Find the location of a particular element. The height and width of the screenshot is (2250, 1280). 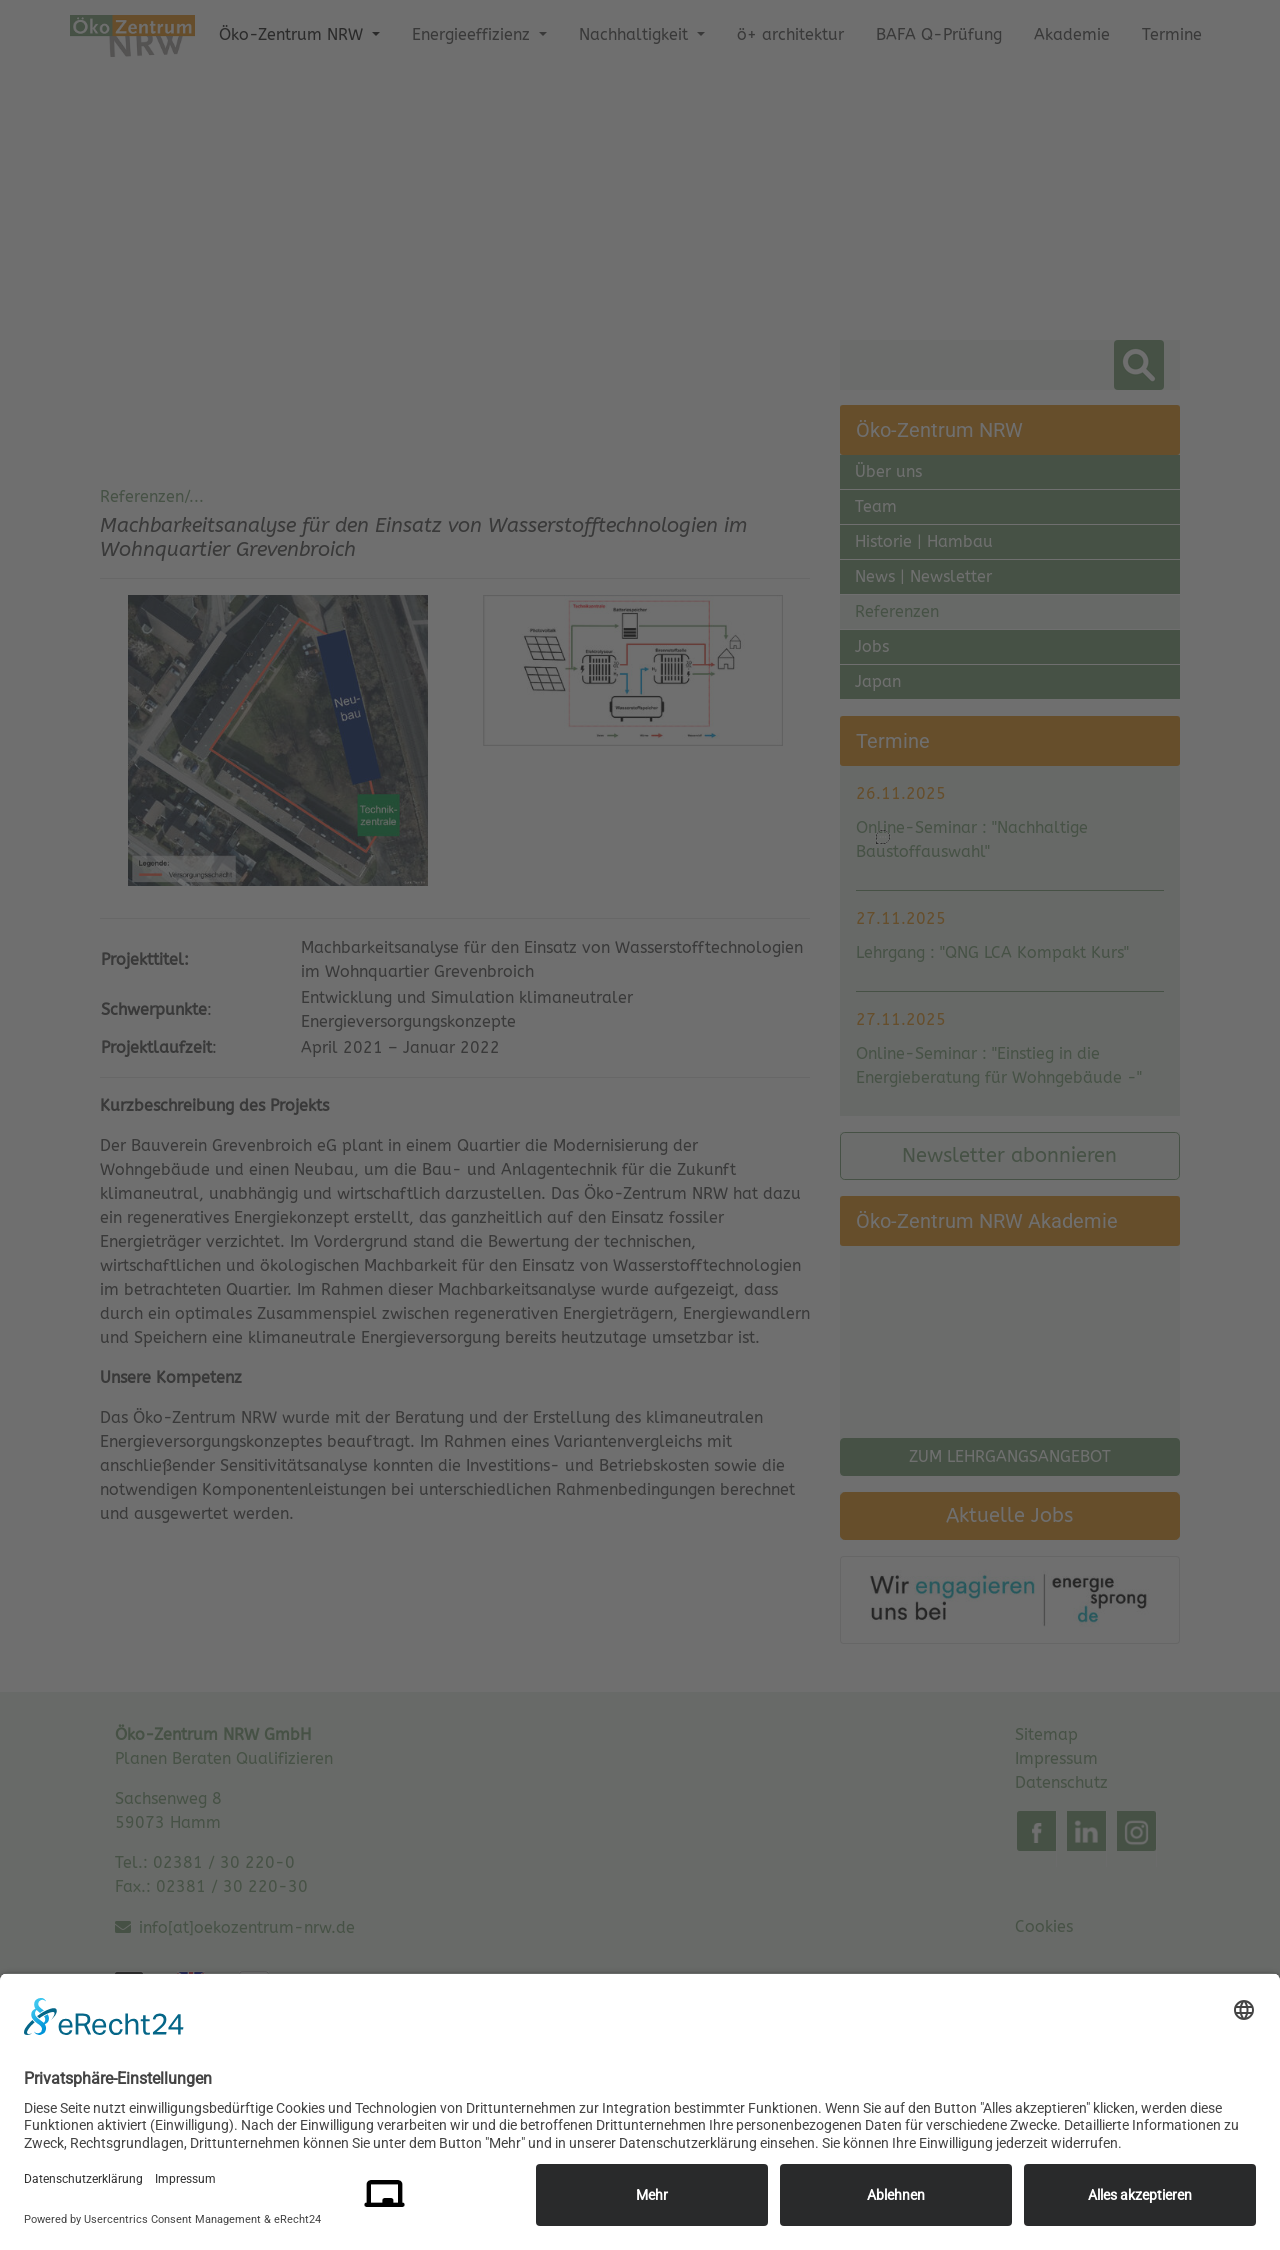

access classroom or educational content is located at coordinates (384, 2193).